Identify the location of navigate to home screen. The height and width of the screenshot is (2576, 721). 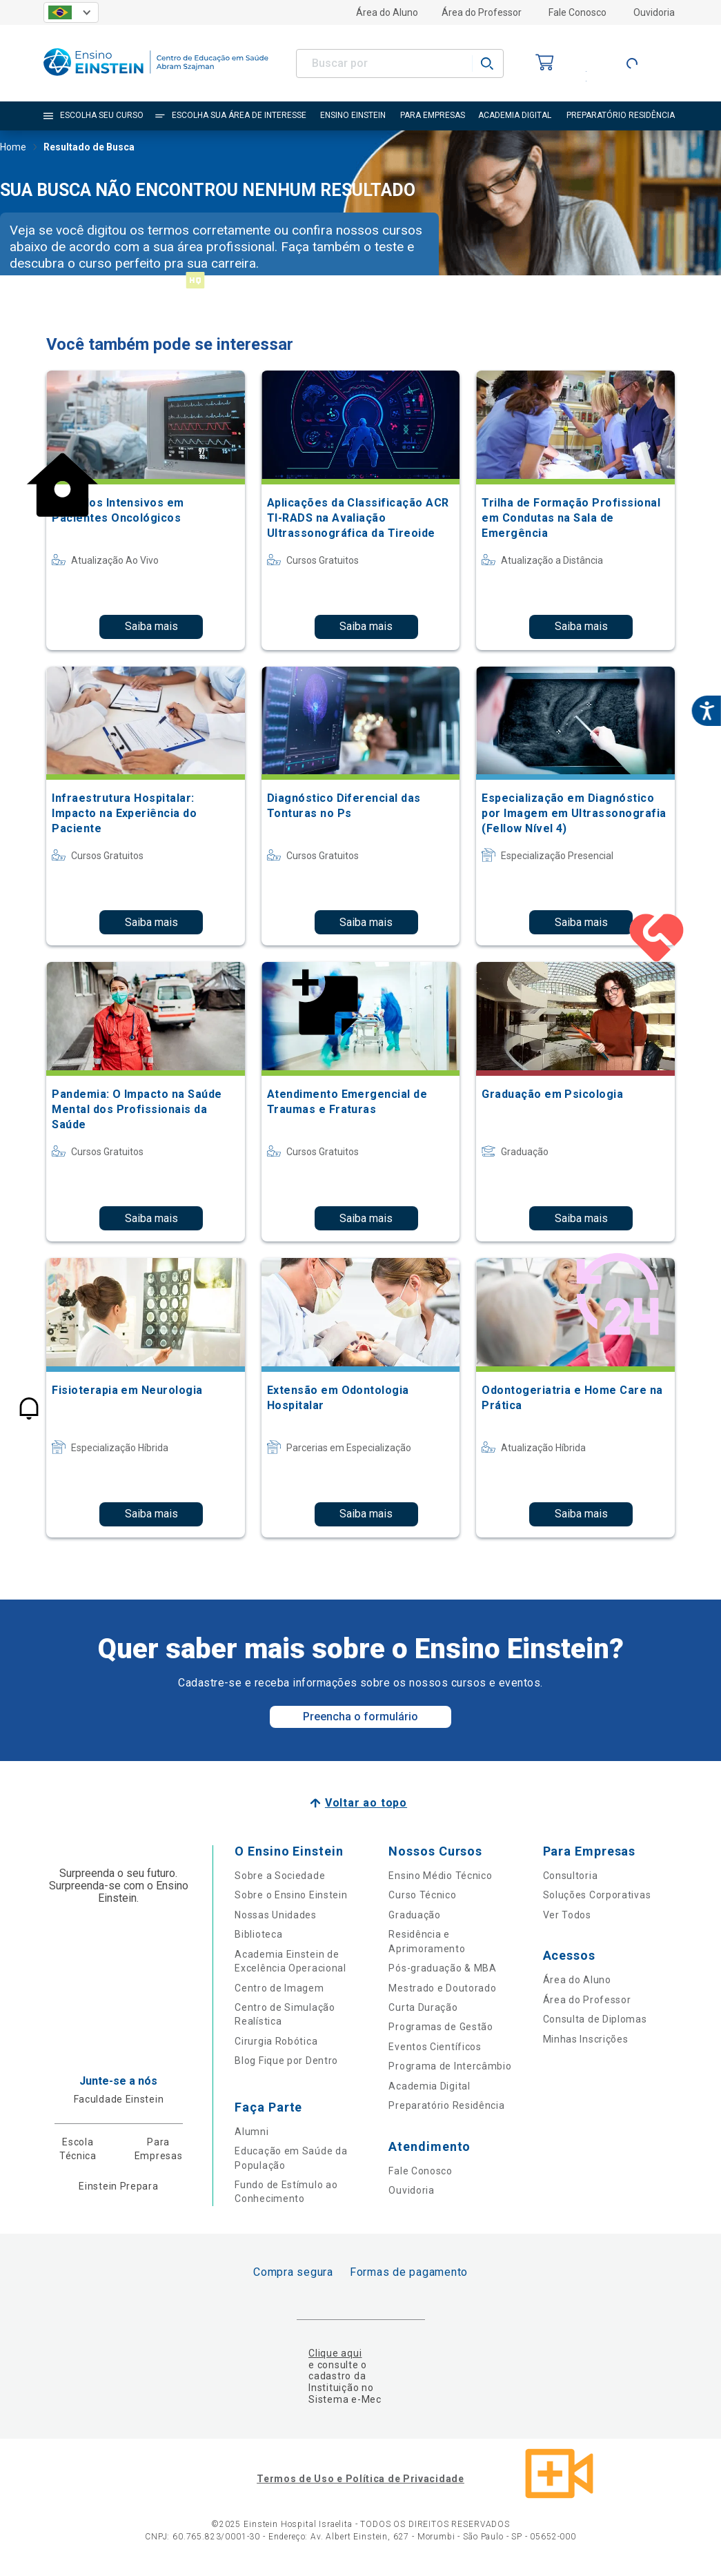
(62, 487).